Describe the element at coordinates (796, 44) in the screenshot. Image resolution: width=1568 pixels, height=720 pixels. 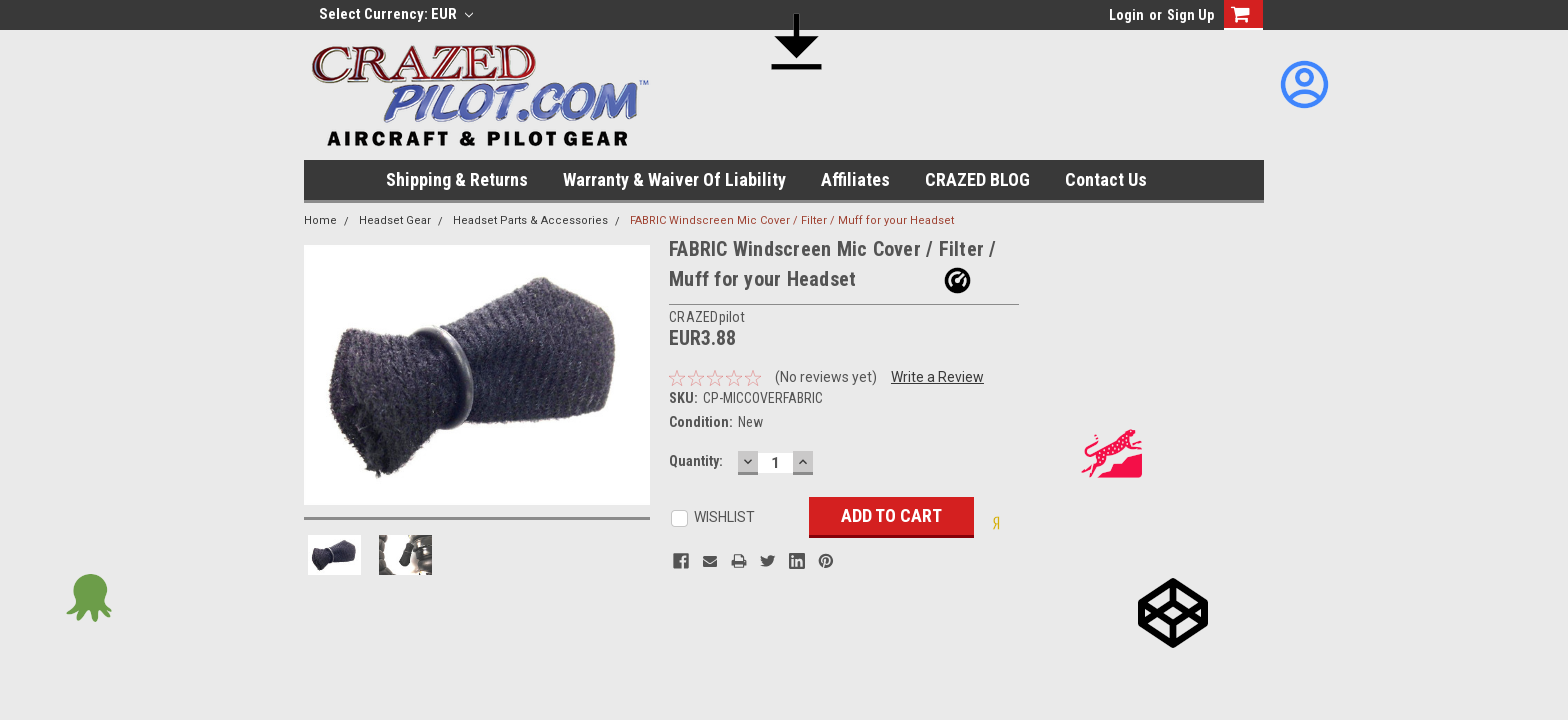
I see `download a file to your device` at that location.